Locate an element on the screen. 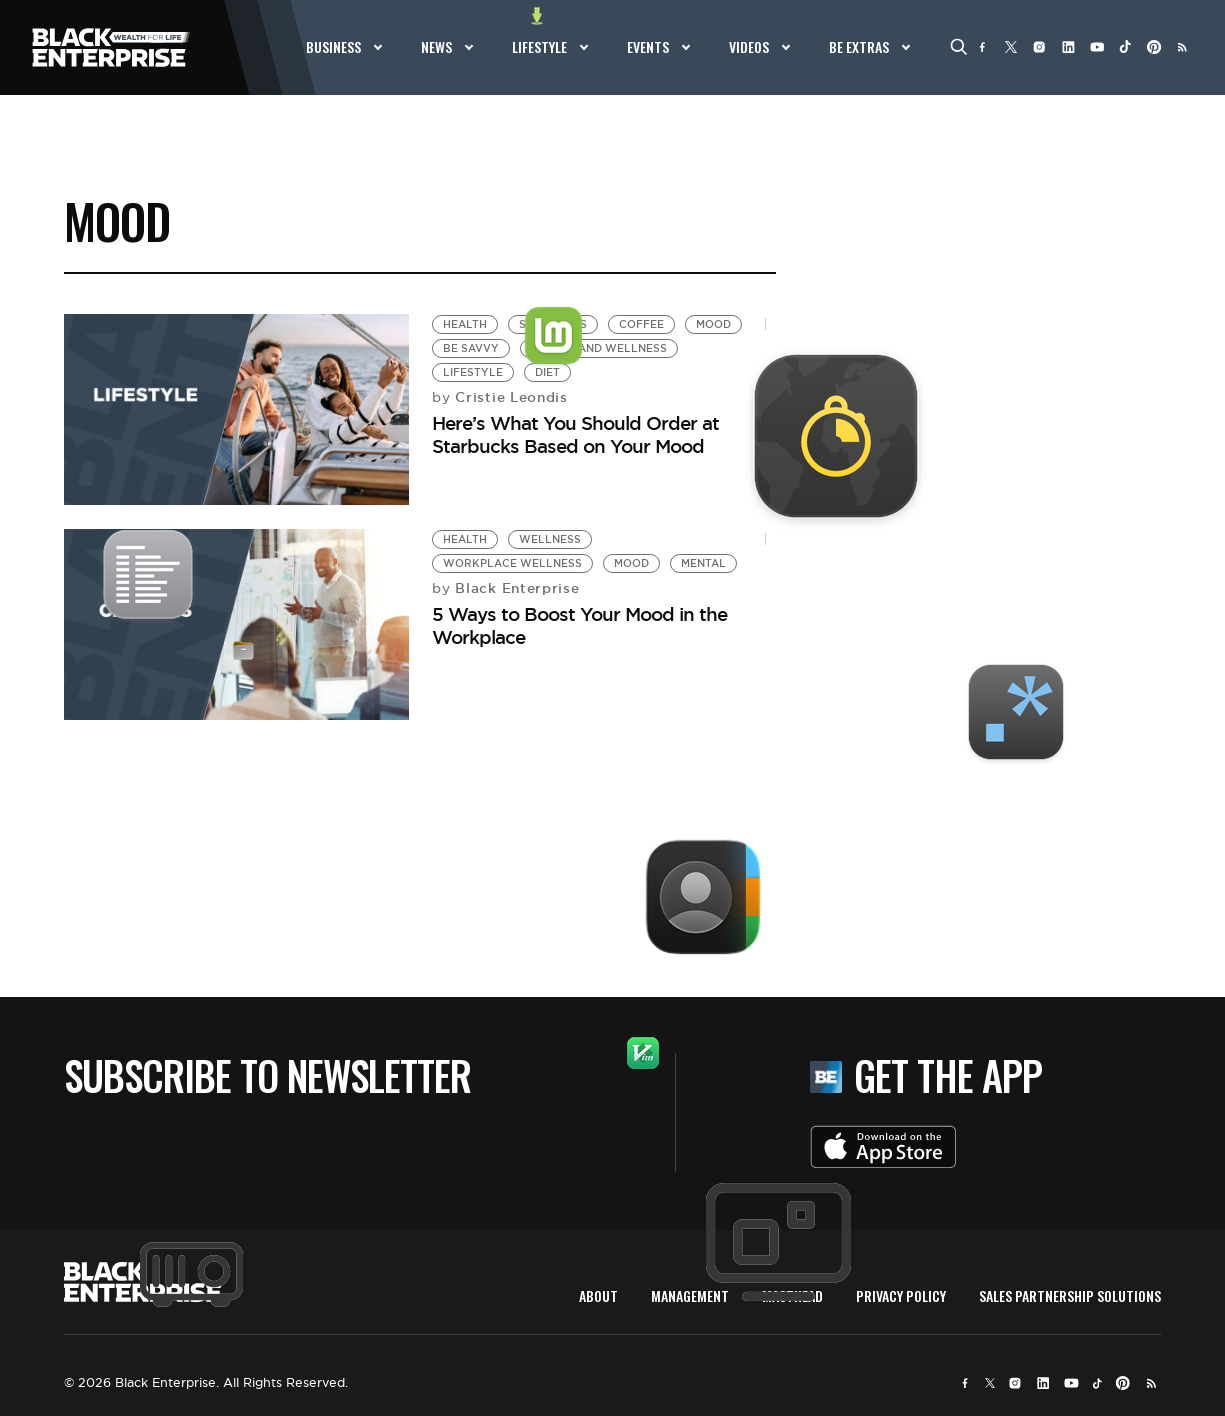 This screenshot has width=1225, height=1416. open the contacts app is located at coordinates (703, 897).